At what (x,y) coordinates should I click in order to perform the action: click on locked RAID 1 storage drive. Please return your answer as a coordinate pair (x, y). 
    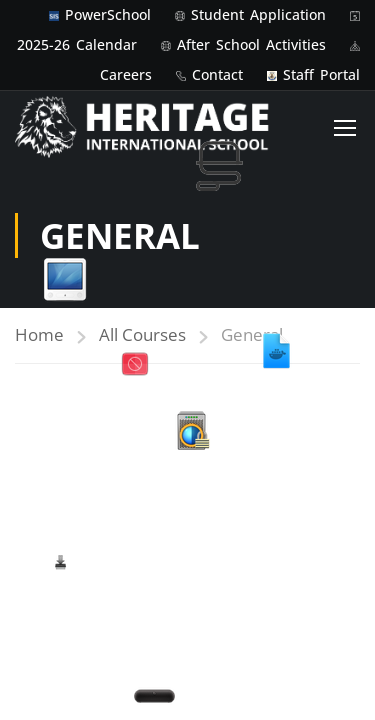
    Looking at the image, I should click on (191, 430).